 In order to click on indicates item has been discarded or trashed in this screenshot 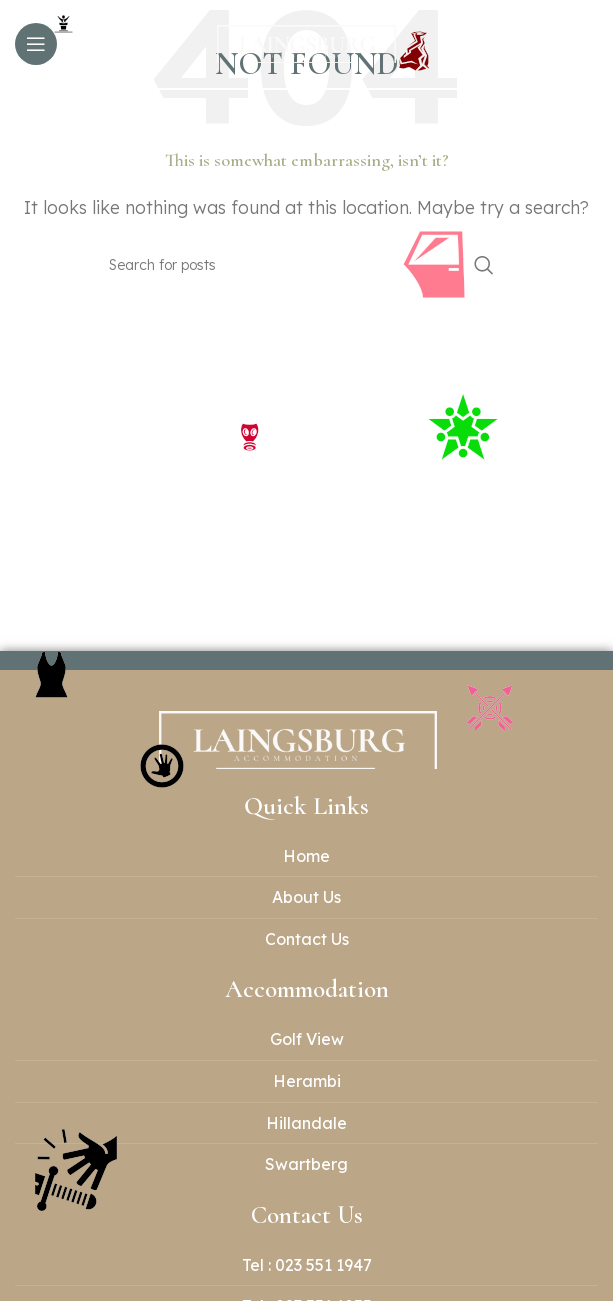, I will do `click(414, 51)`.